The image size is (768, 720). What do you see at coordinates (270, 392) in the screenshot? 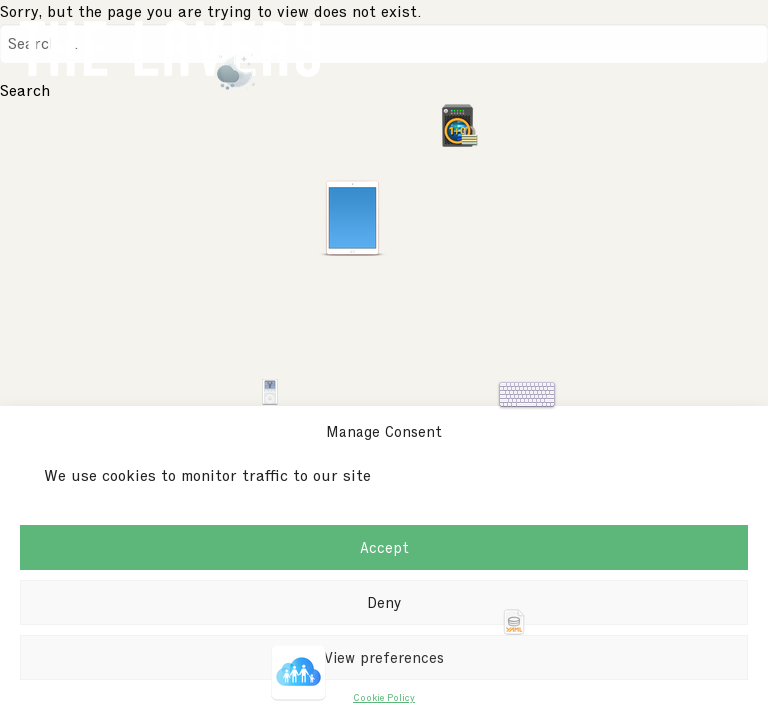
I see `classic iPod device icon` at bounding box center [270, 392].